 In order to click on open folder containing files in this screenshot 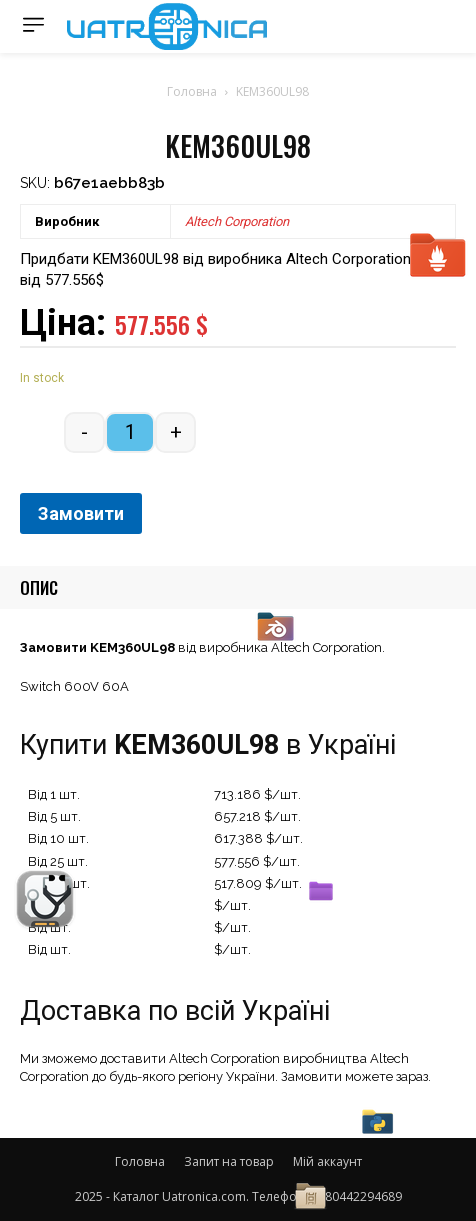, I will do `click(321, 891)`.